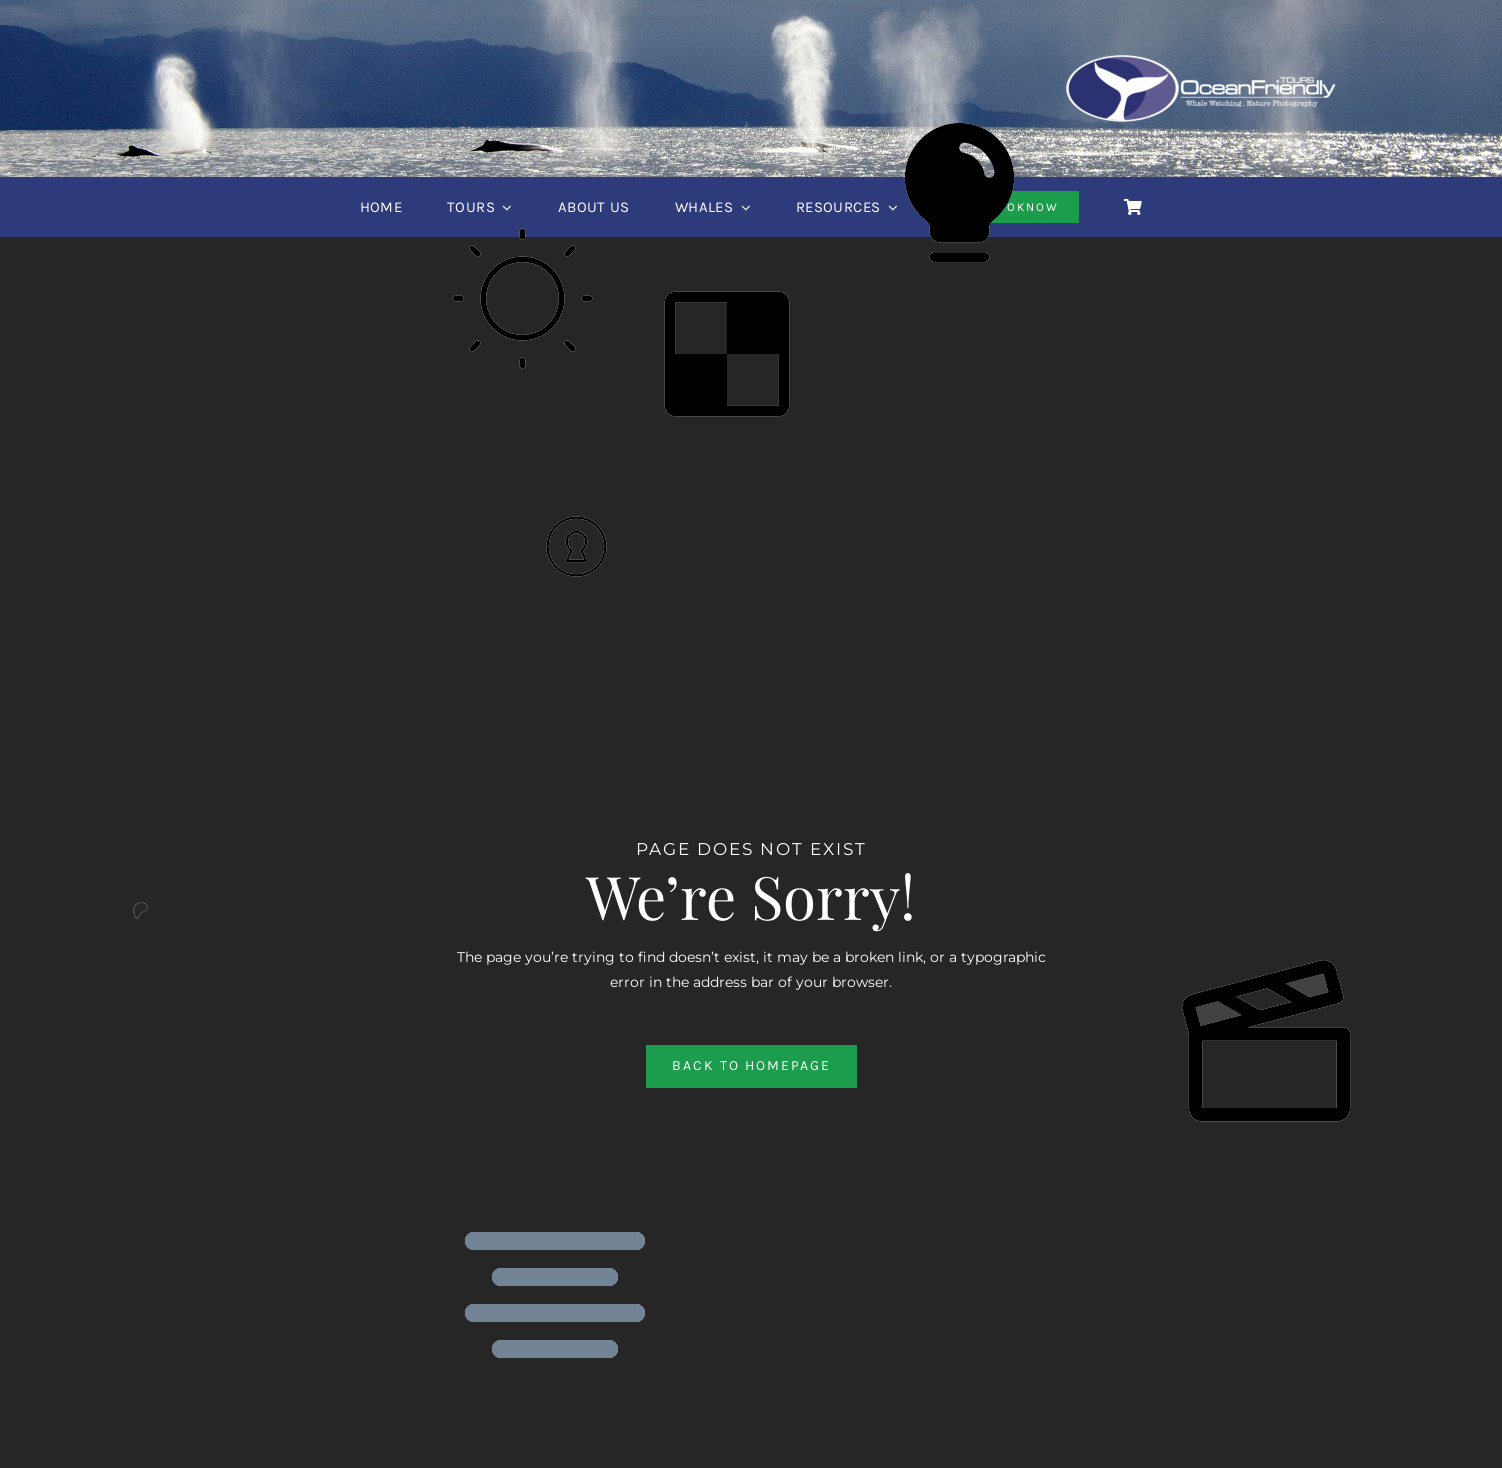  I want to click on access video or movie content, so click(1269, 1047).